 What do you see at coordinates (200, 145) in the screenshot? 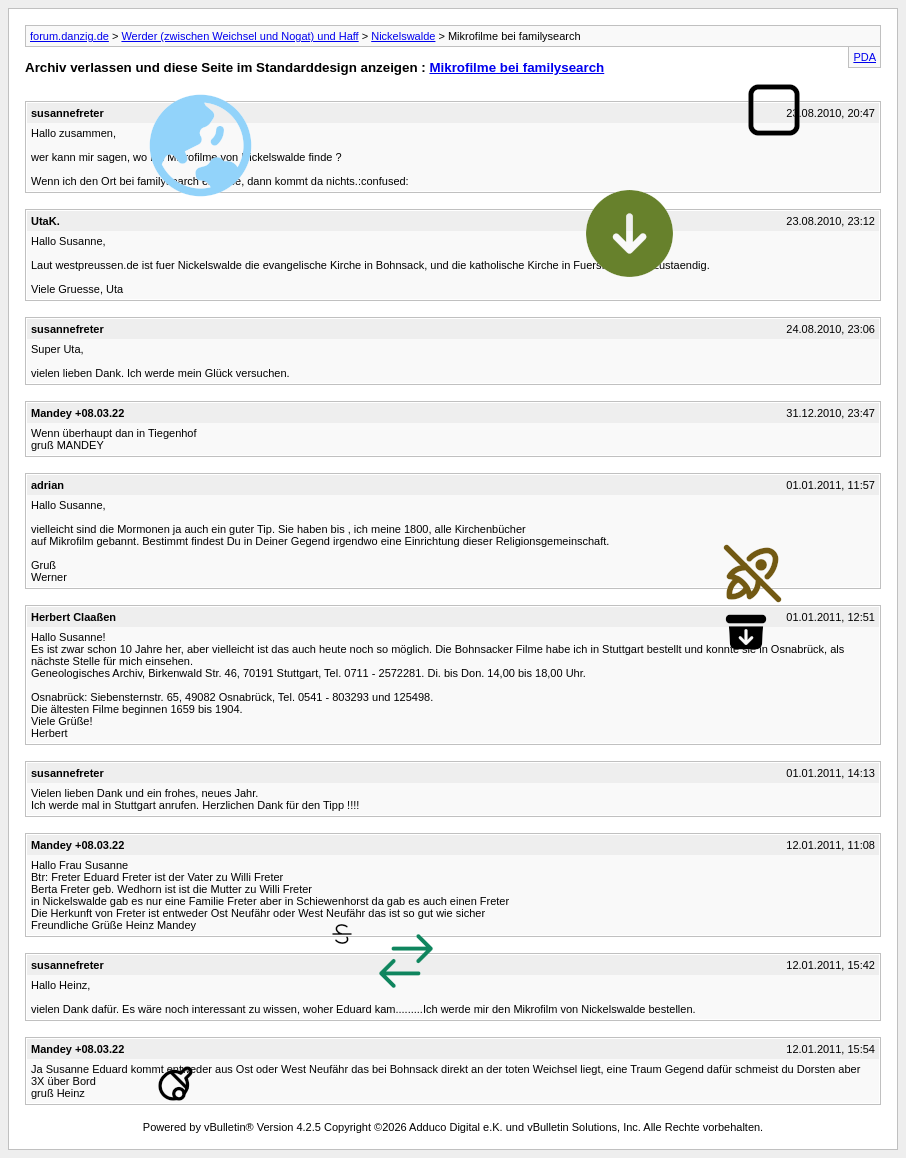
I see `view asia-australia region settings` at bounding box center [200, 145].